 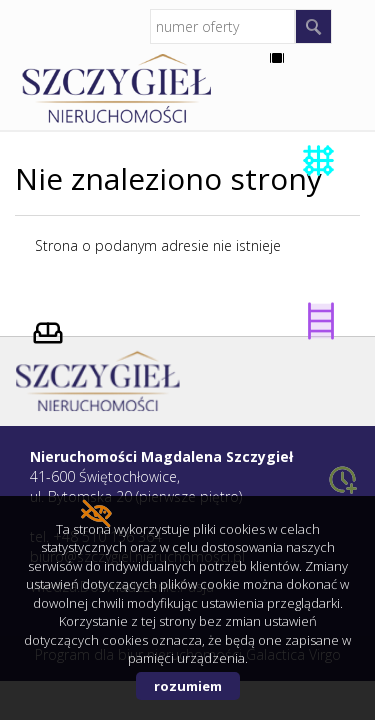 What do you see at coordinates (277, 58) in the screenshot?
I see `start a slideshow presentation` at bounding box center [277, 58].